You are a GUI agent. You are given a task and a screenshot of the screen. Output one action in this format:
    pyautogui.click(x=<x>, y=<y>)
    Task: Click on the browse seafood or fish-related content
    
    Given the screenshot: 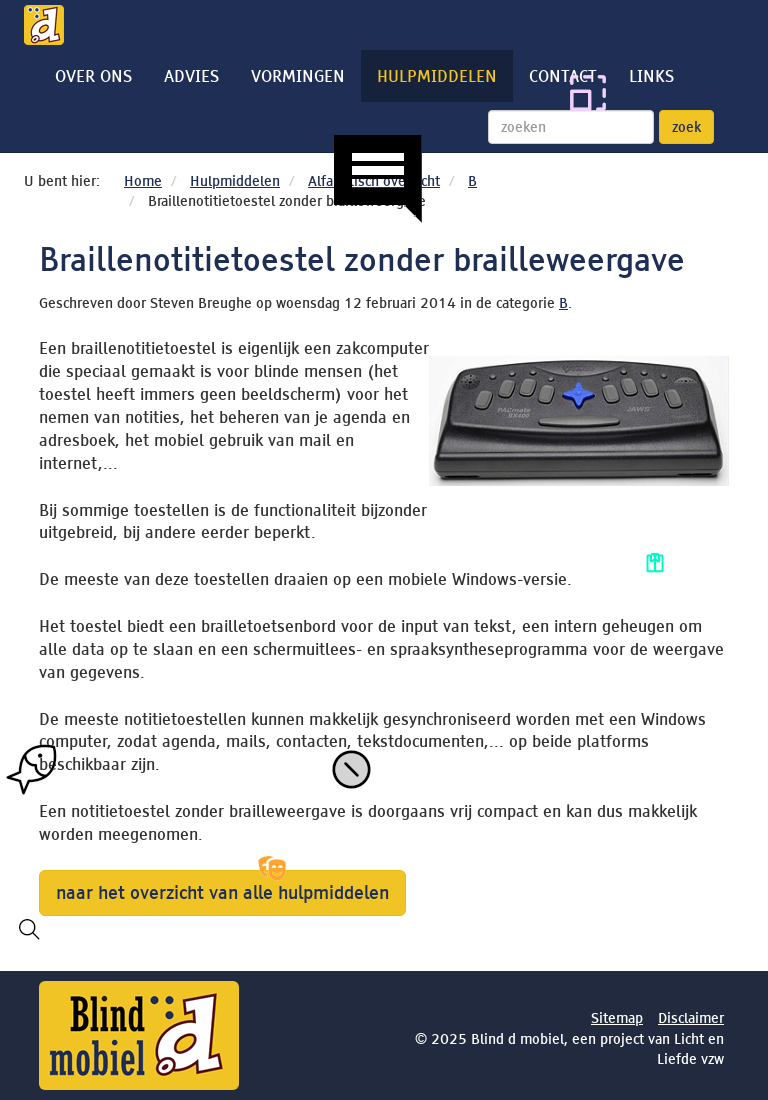 What is the action you would take?
    pyautogui.click(x=34, y=767)
    